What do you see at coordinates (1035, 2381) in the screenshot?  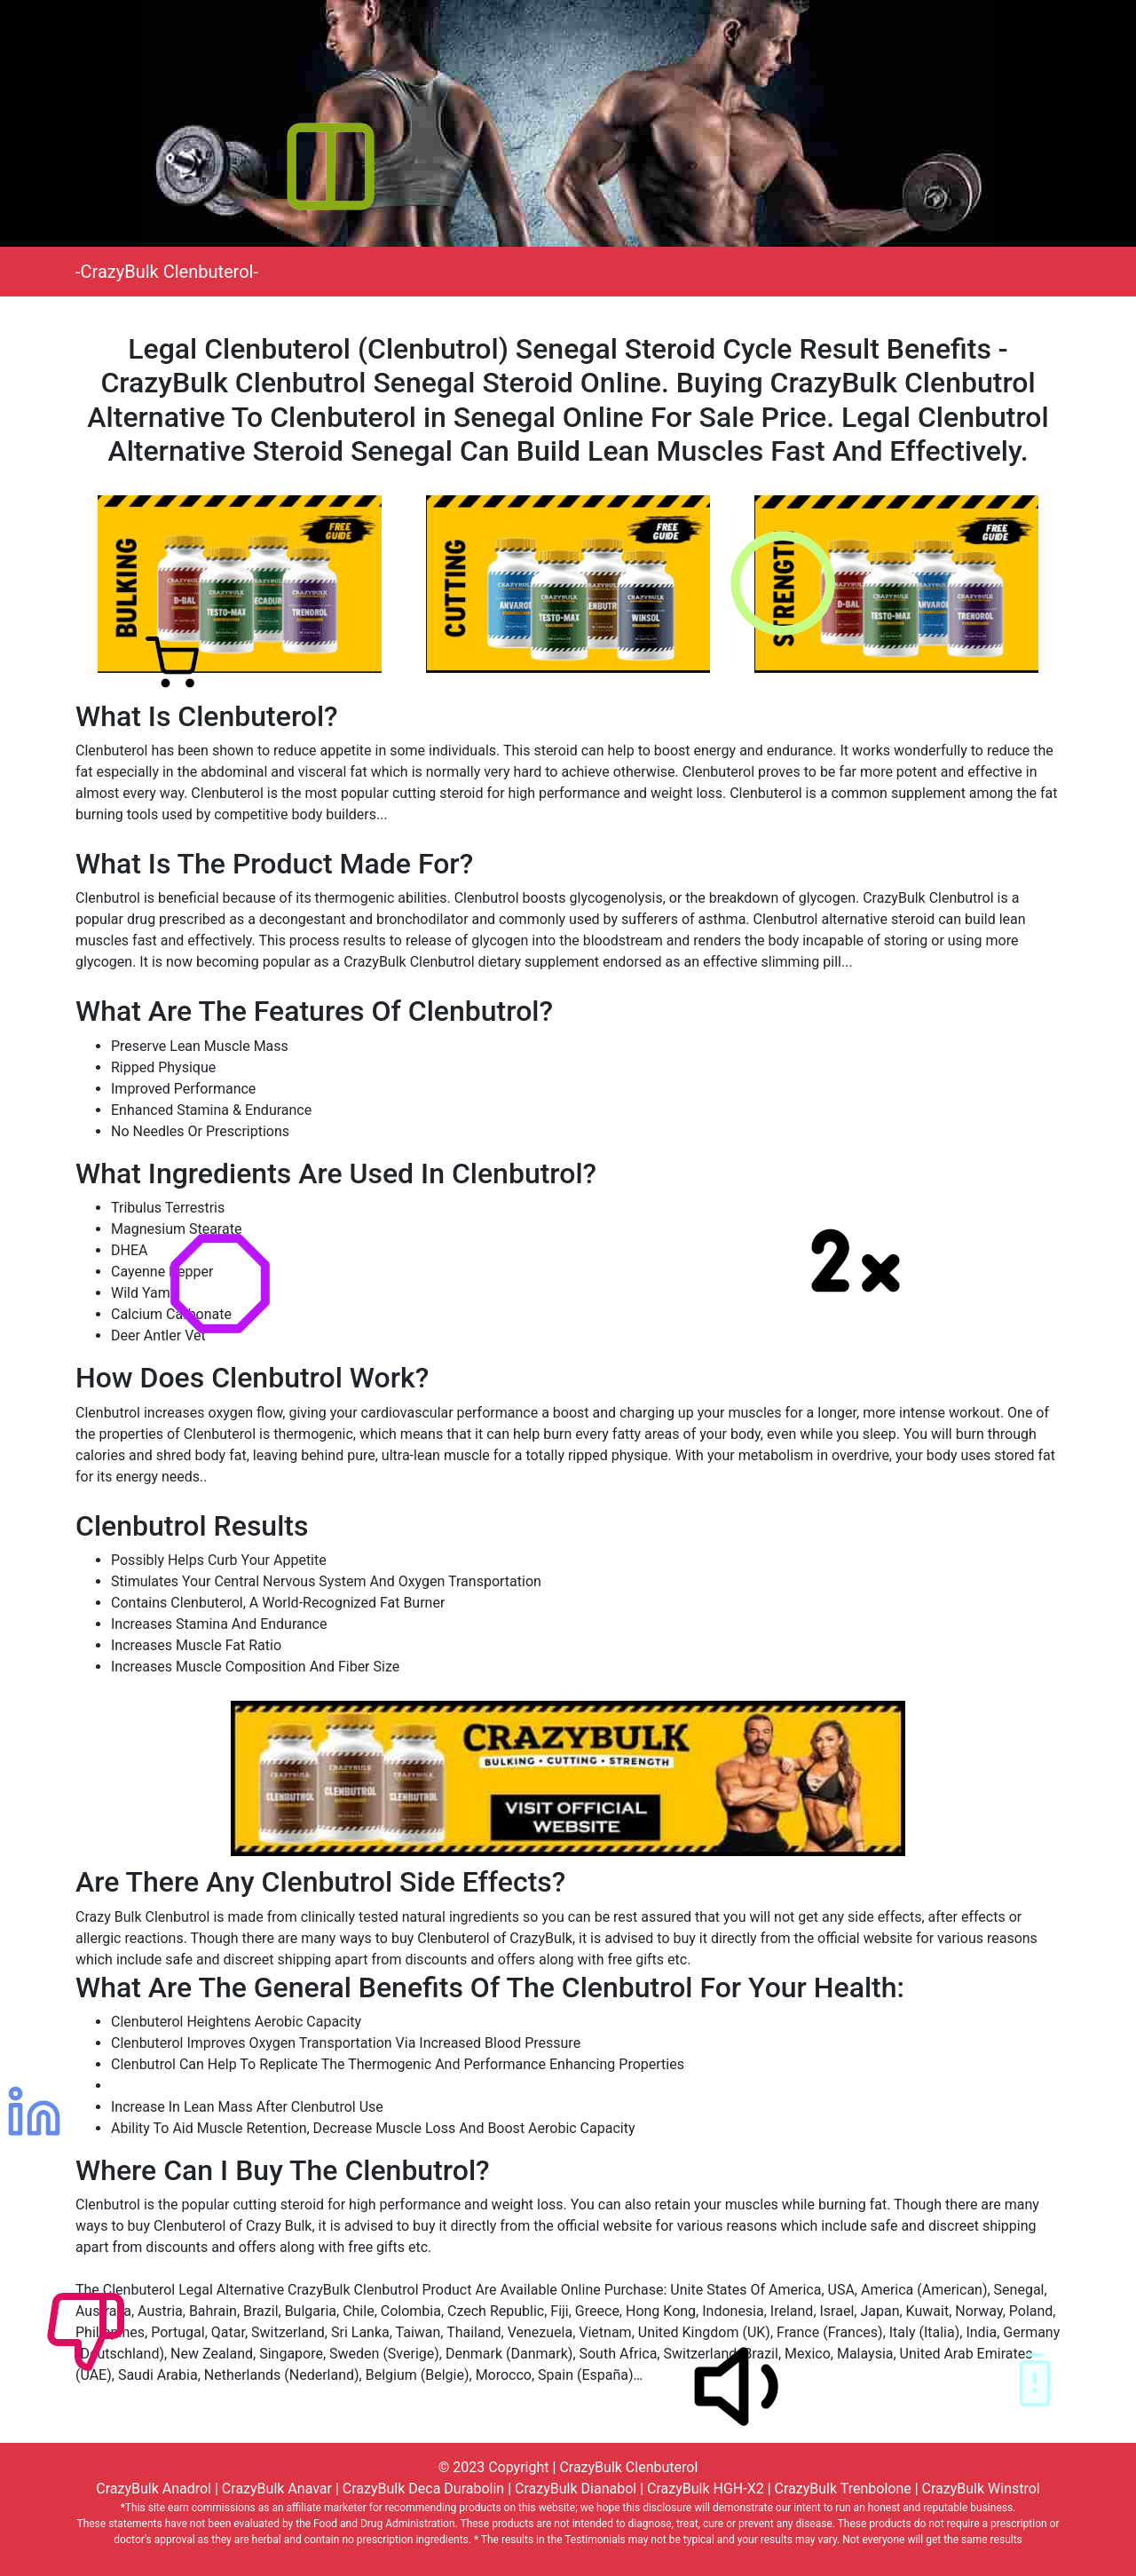 I see `indicates low battery warning` at bounding box center [1035, 2381].